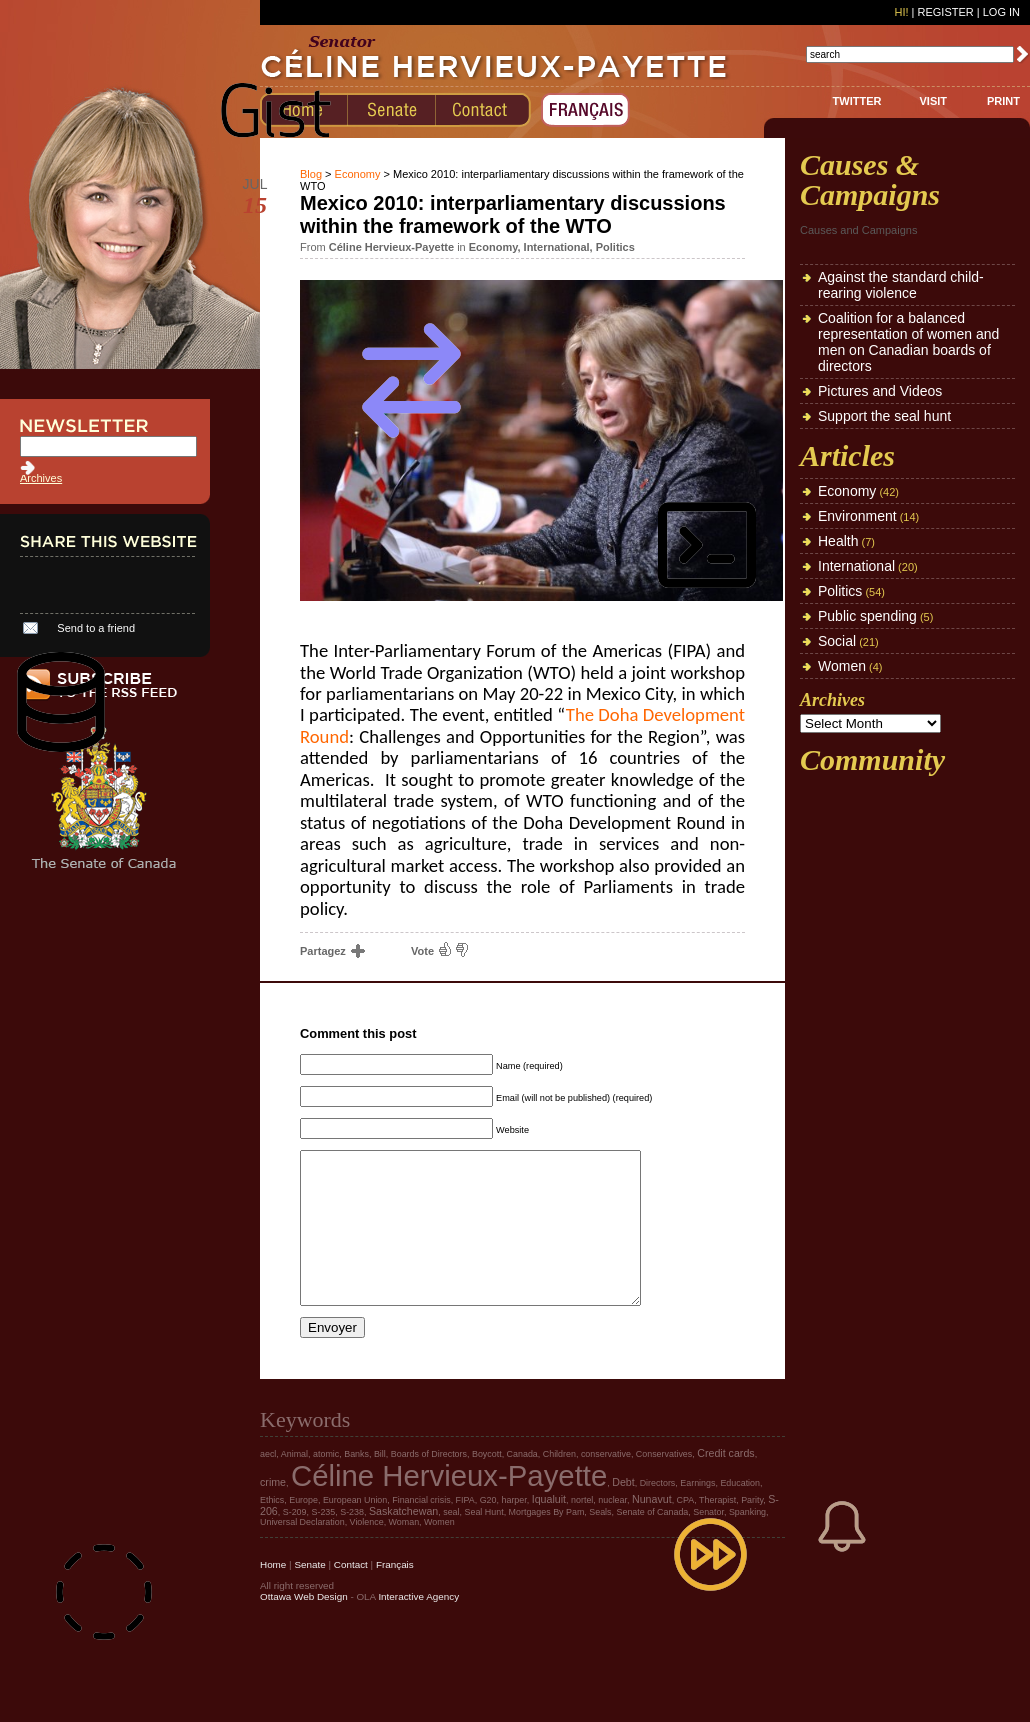  Describe the element at coordinates (707, 545) in the screenshot. I see `open the command line terminal` at that location.